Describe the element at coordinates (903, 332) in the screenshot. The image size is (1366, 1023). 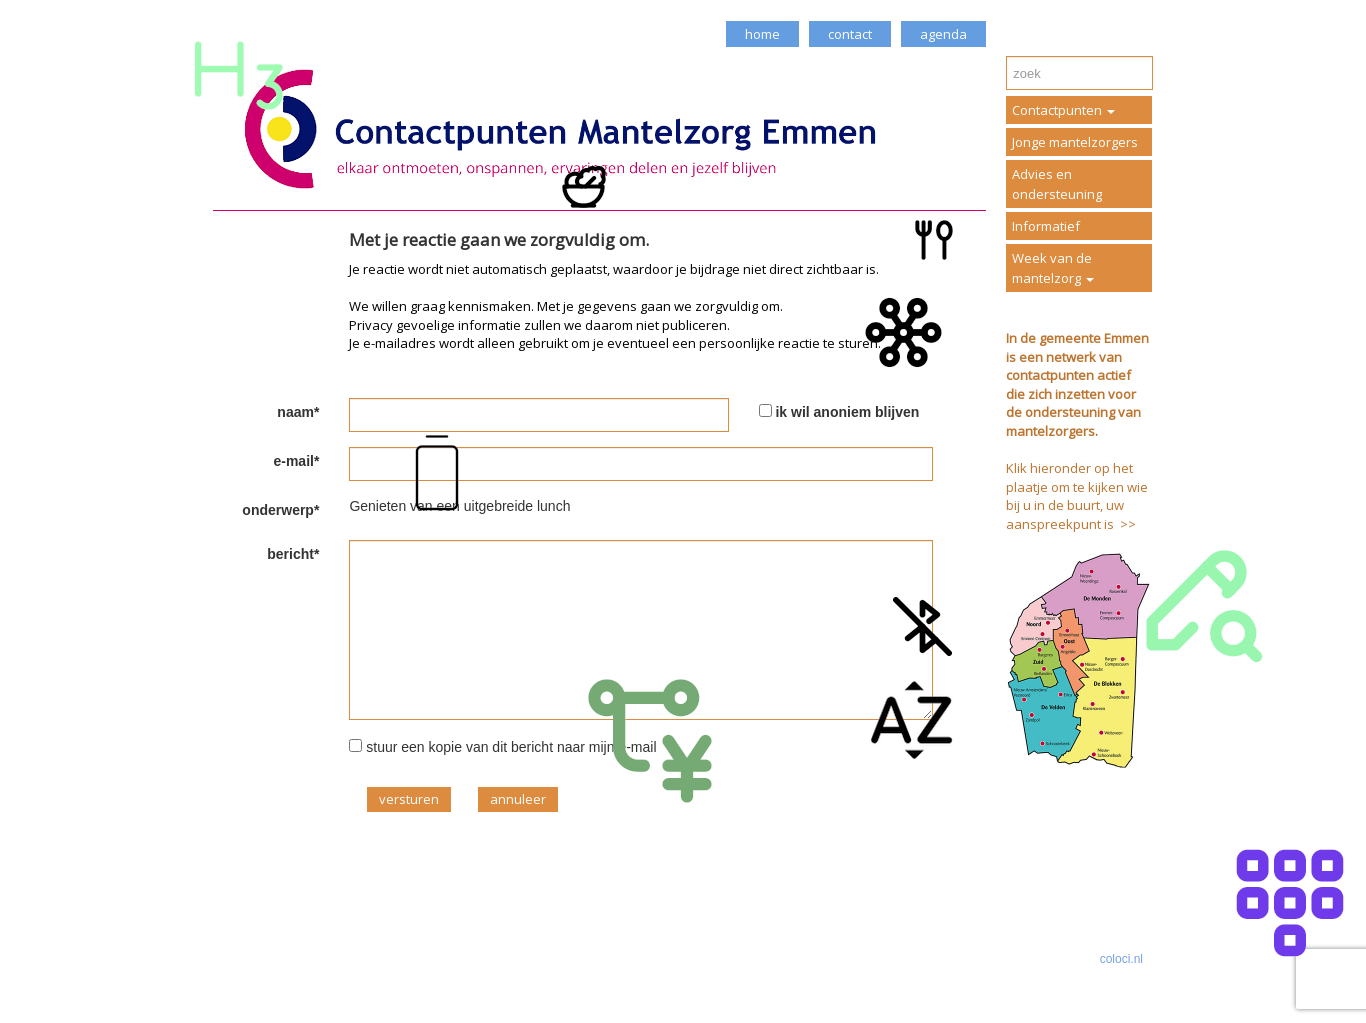
I see `view star network topology` at that location.